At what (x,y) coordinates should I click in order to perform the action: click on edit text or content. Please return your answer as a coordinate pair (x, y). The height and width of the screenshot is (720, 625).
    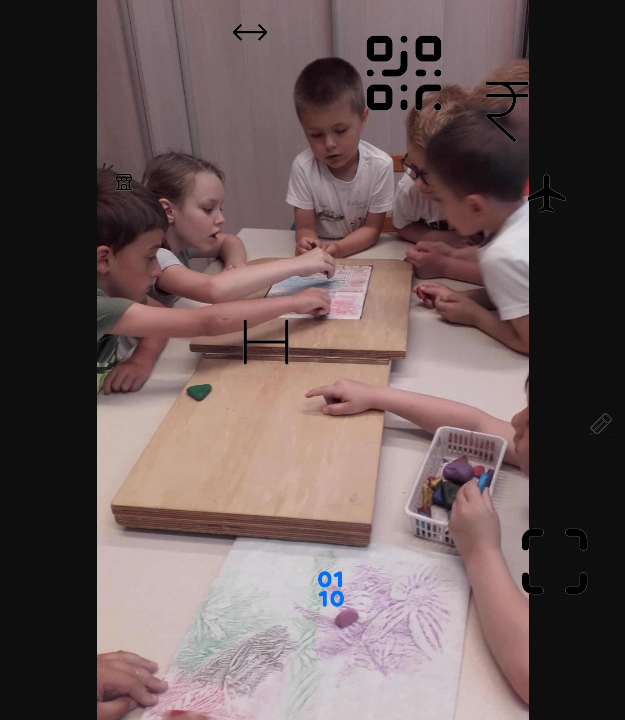
    Looking at the image, I should click on (600, 424).